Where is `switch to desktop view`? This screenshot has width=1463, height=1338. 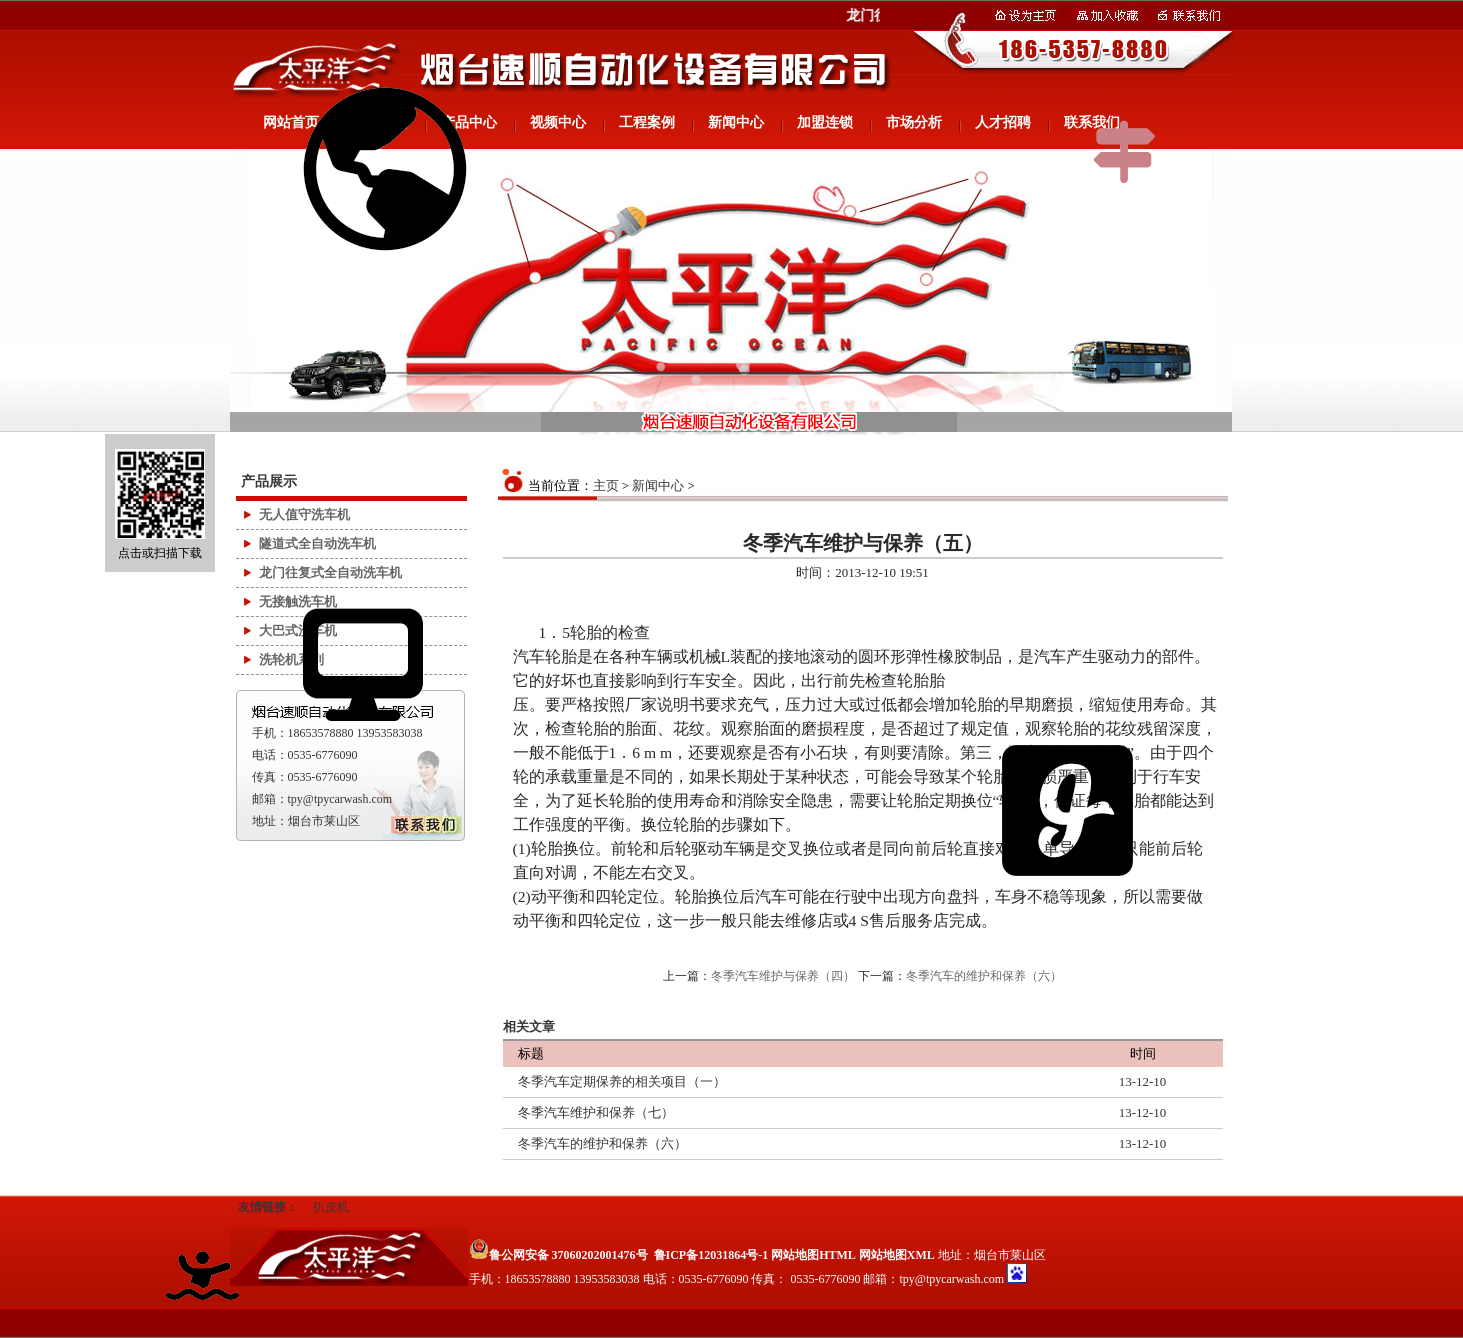 switch to desktop view is located at coordinates (363, 661).